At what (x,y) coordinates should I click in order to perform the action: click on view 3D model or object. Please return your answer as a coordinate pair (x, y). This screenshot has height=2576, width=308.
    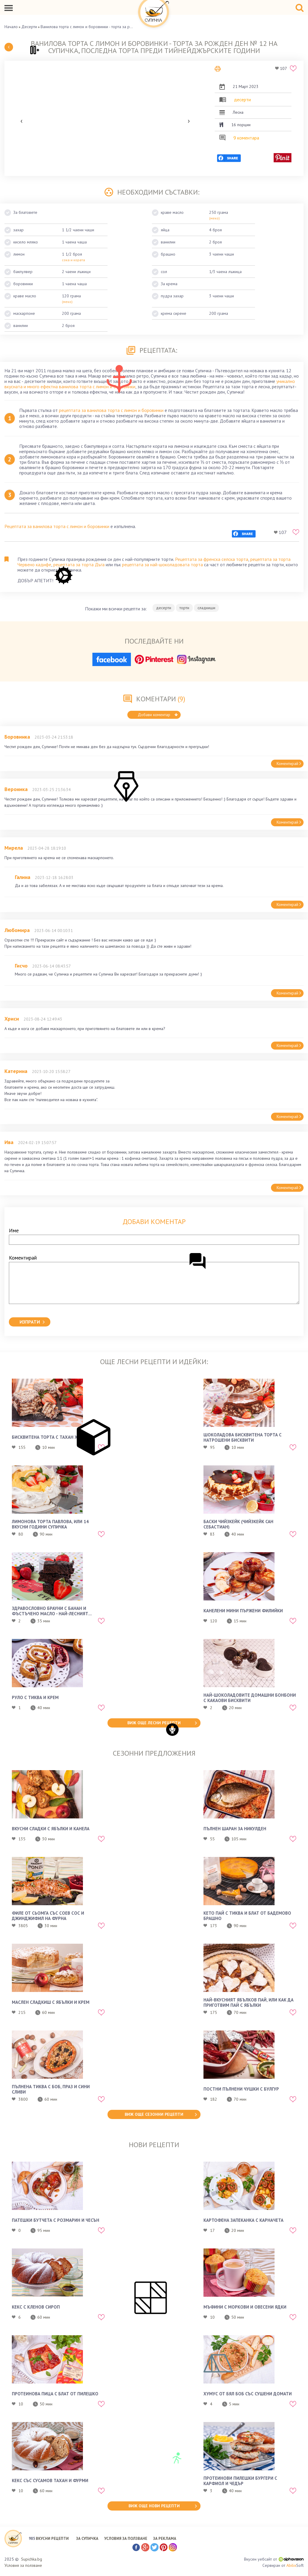
    Looking at the image, I should click on (94, 1437).